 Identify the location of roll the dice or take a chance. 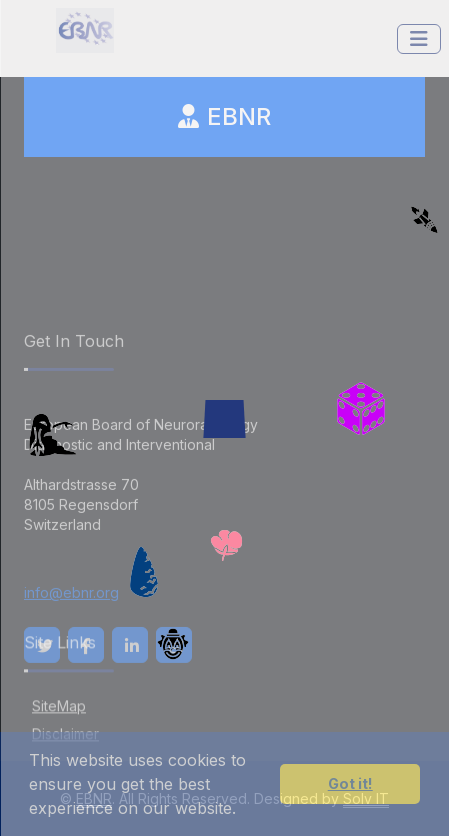
(361, 409).